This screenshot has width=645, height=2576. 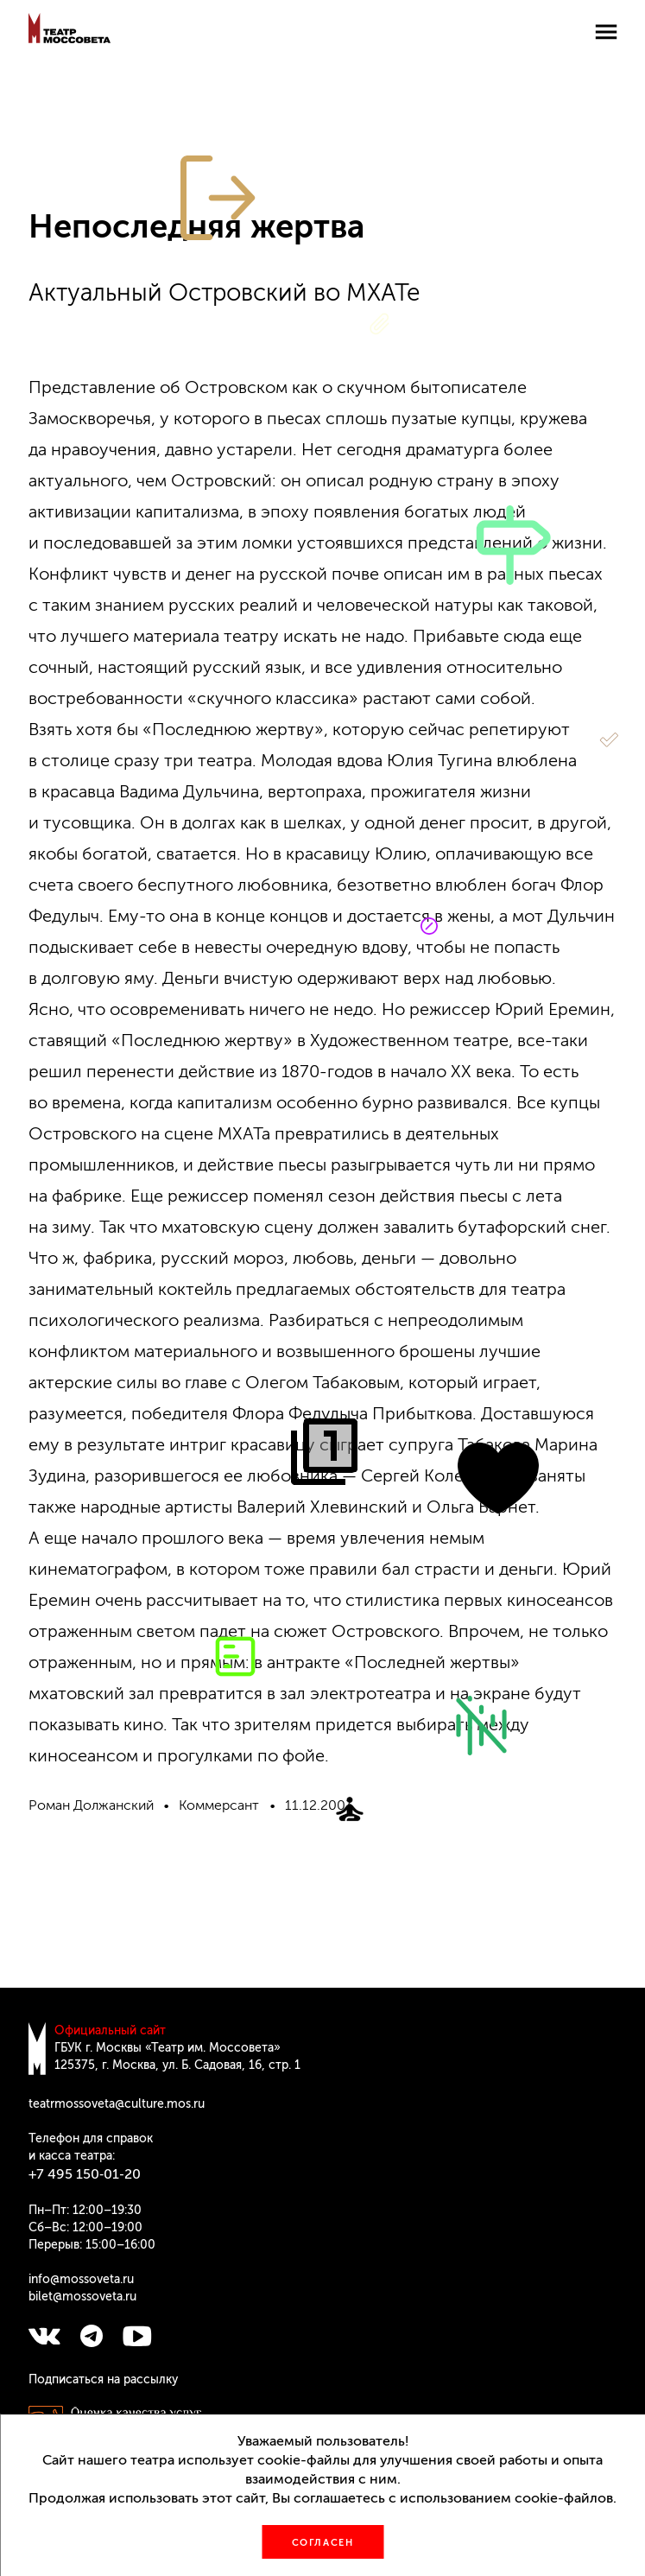 I want to click on view project milestones, so click(x=511, y=545).